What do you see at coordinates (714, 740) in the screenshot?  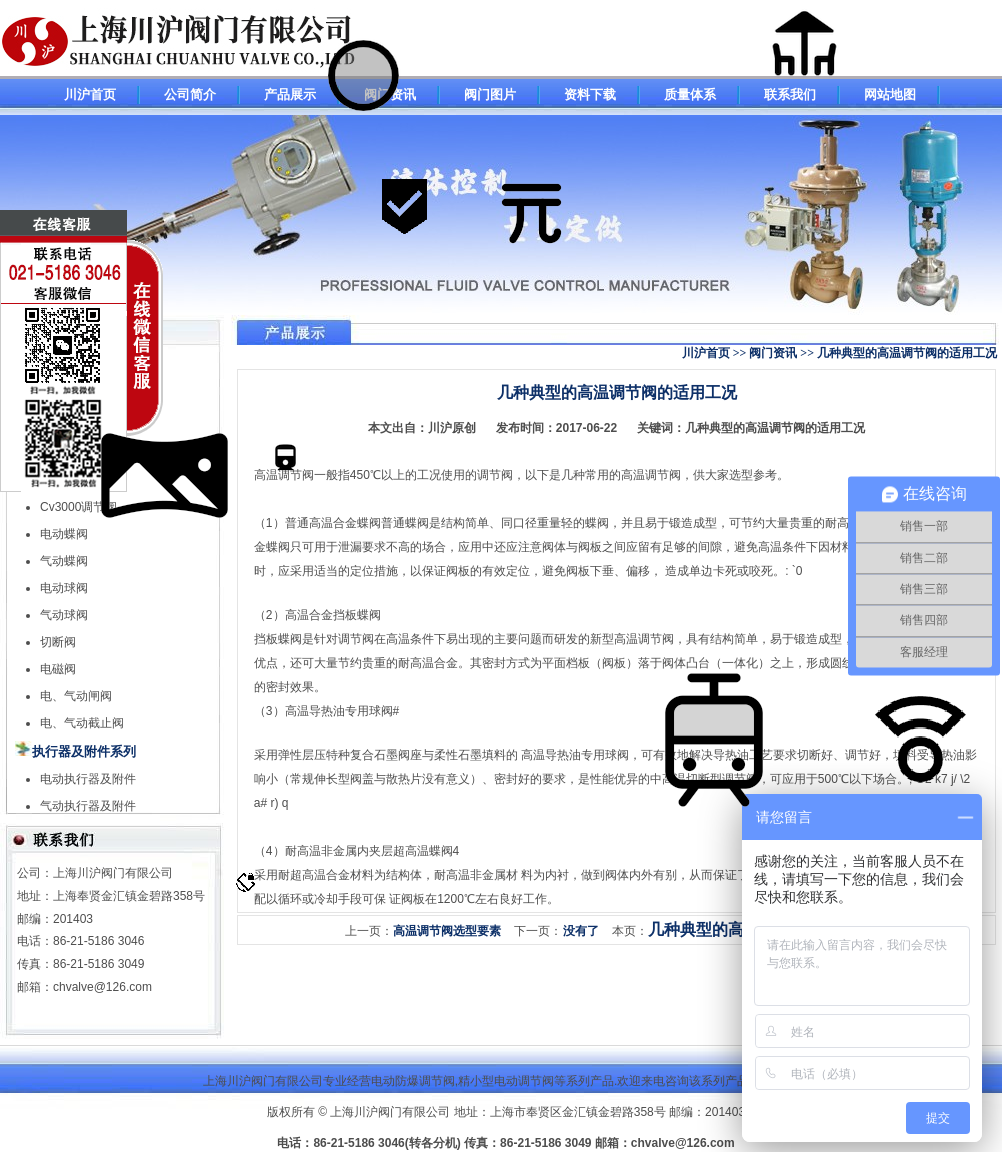 I see `view tram or streetcar routes` at bounding box center [714, 740].